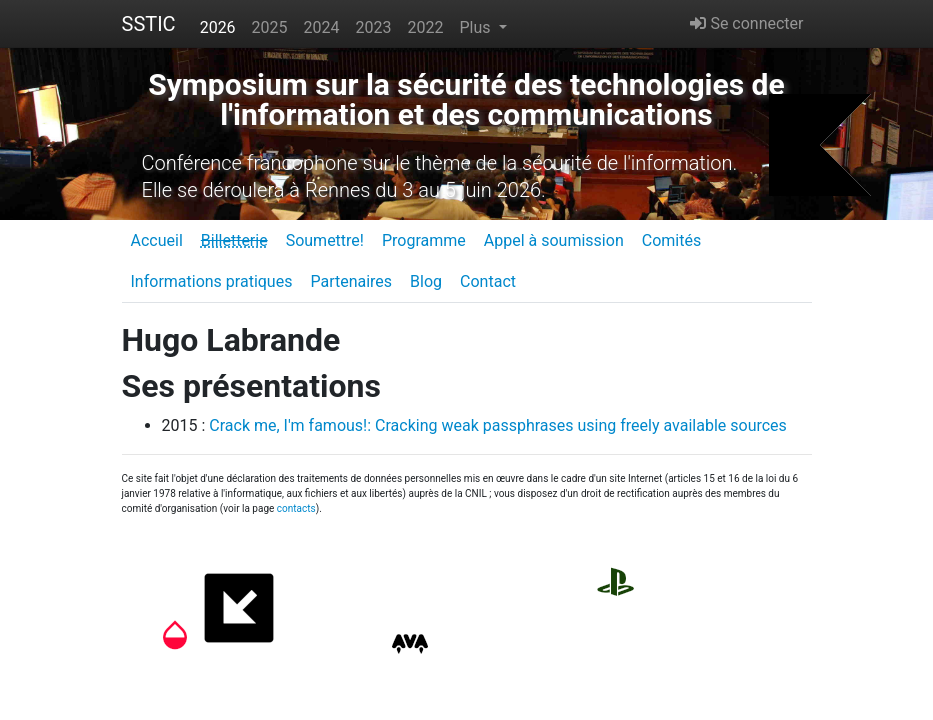  Describe the element at coordinates (616, 581) in the screenshot. I see `open PlayStation app or services` at that location.